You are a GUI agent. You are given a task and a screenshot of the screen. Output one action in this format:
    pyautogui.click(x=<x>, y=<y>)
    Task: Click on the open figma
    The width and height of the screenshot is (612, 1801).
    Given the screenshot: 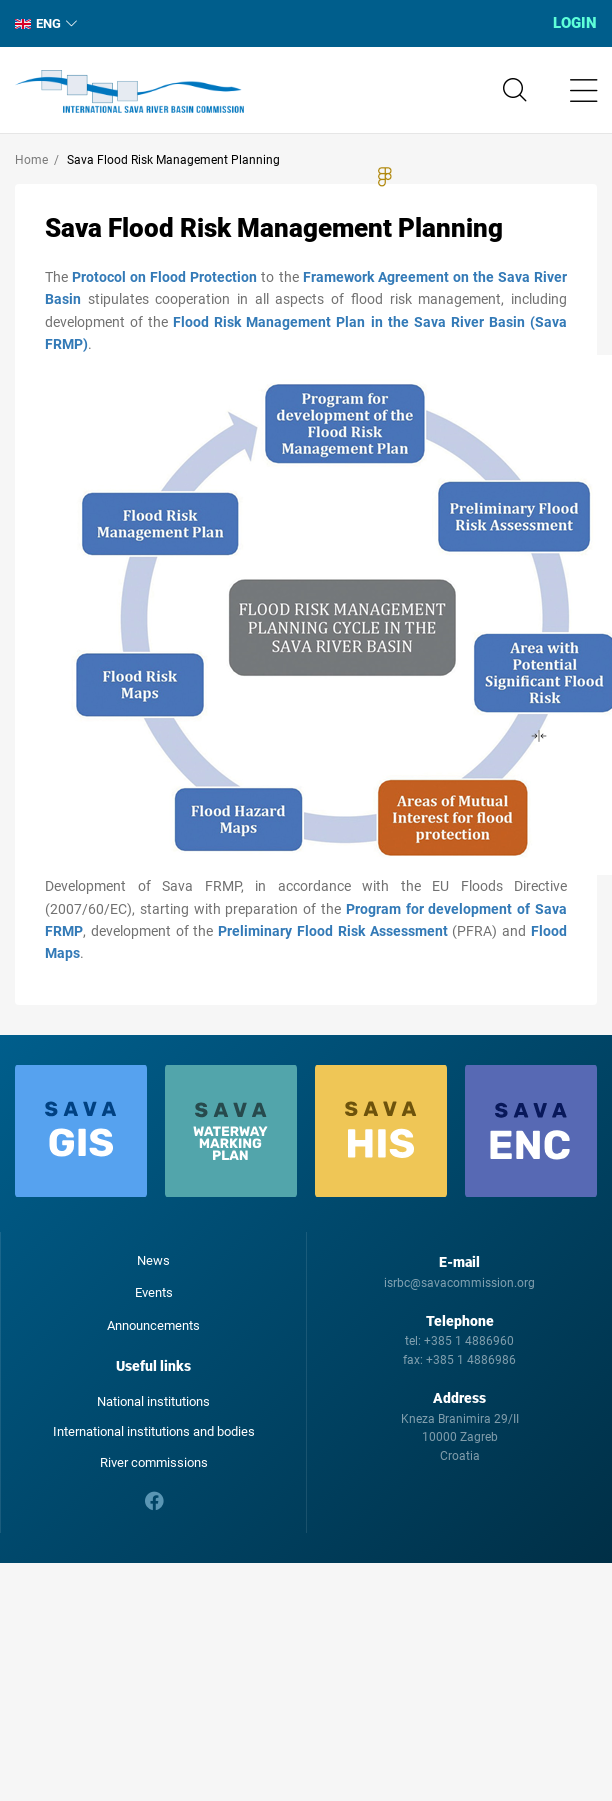 What is the action you would take?
    pyautogui.click(x=384, y=176)
    